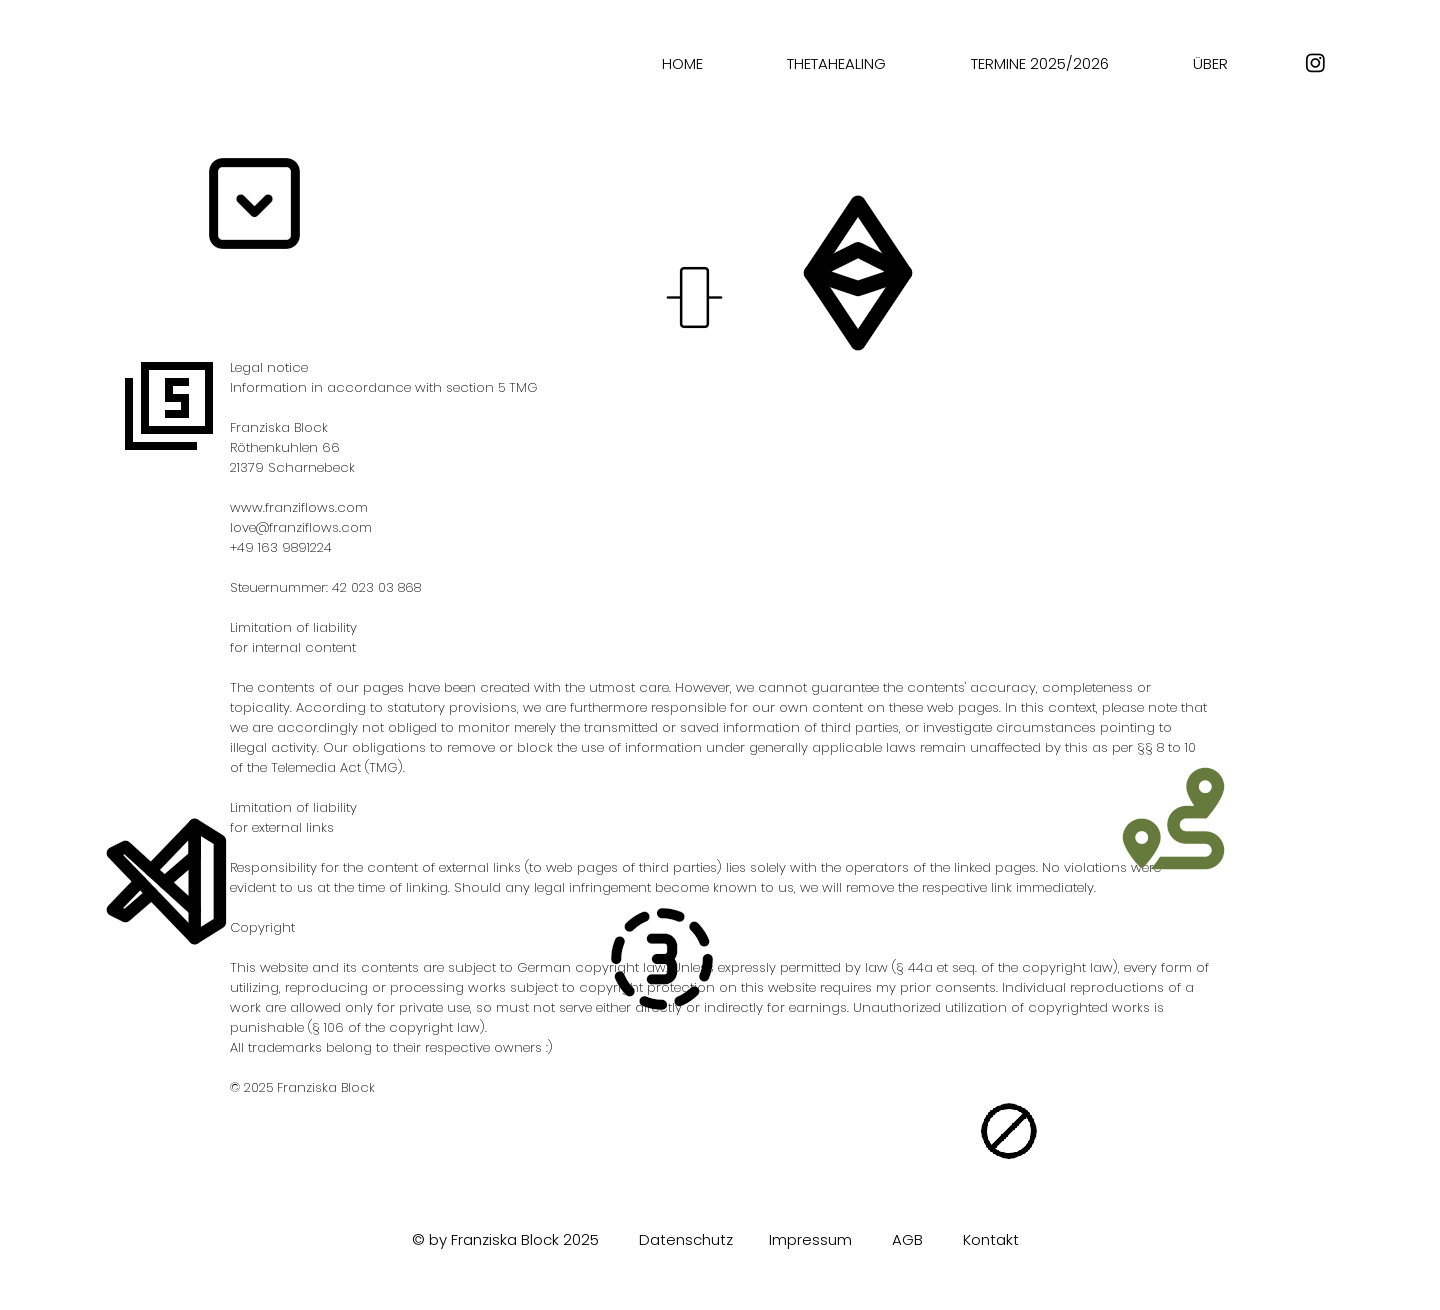  What do you see at coordinates (254, 203) in the screenshot?
I see `expand content or reveal more options` at bounding box center [254, 203].